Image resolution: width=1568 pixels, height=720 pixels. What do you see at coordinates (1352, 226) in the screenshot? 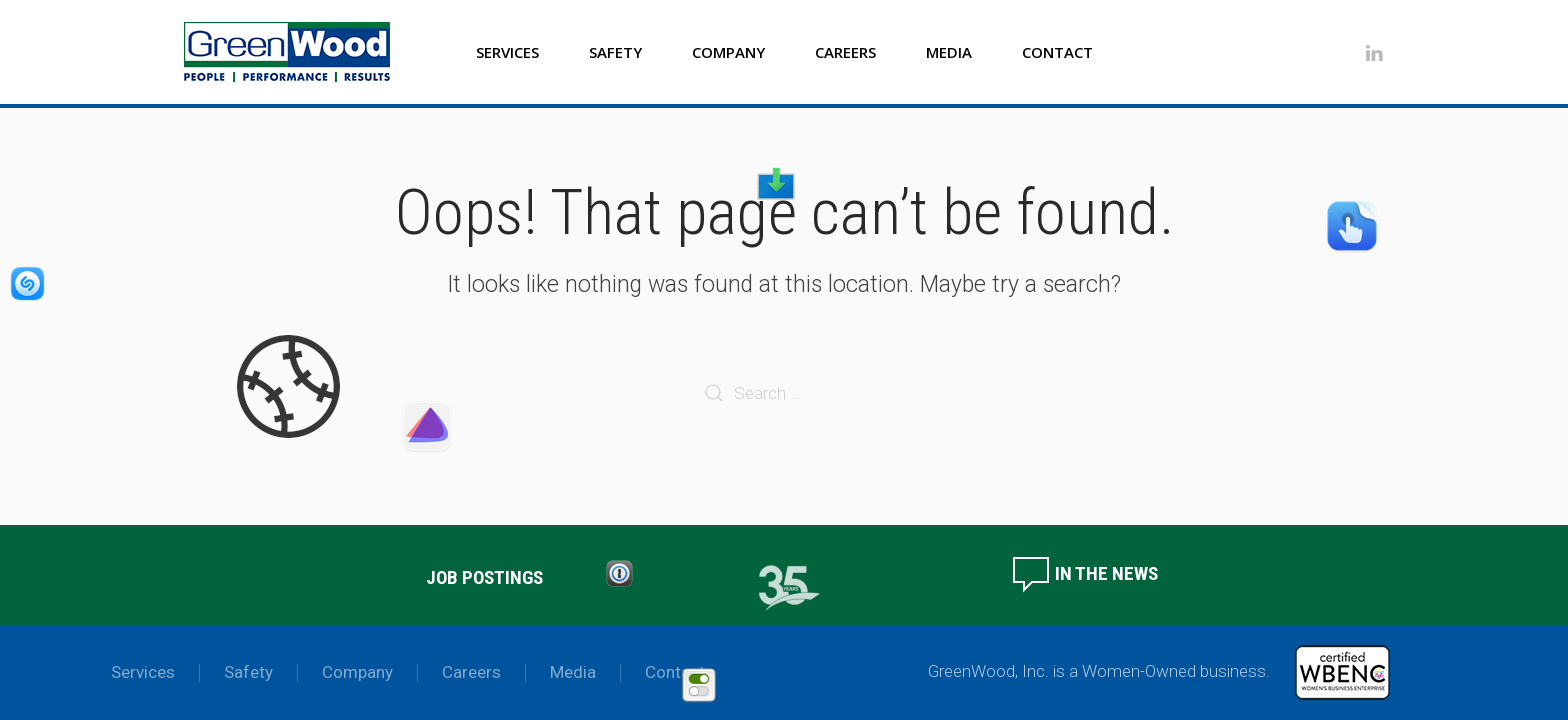
I see `open touchscreen settings and preferences` at bounding box center [1352, 226].